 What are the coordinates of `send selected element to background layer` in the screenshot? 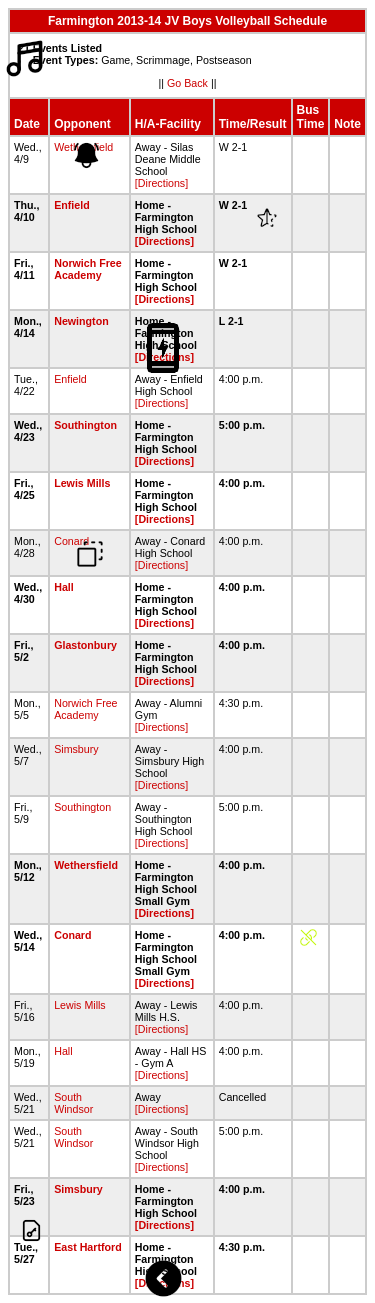 It's located at (90, 554).